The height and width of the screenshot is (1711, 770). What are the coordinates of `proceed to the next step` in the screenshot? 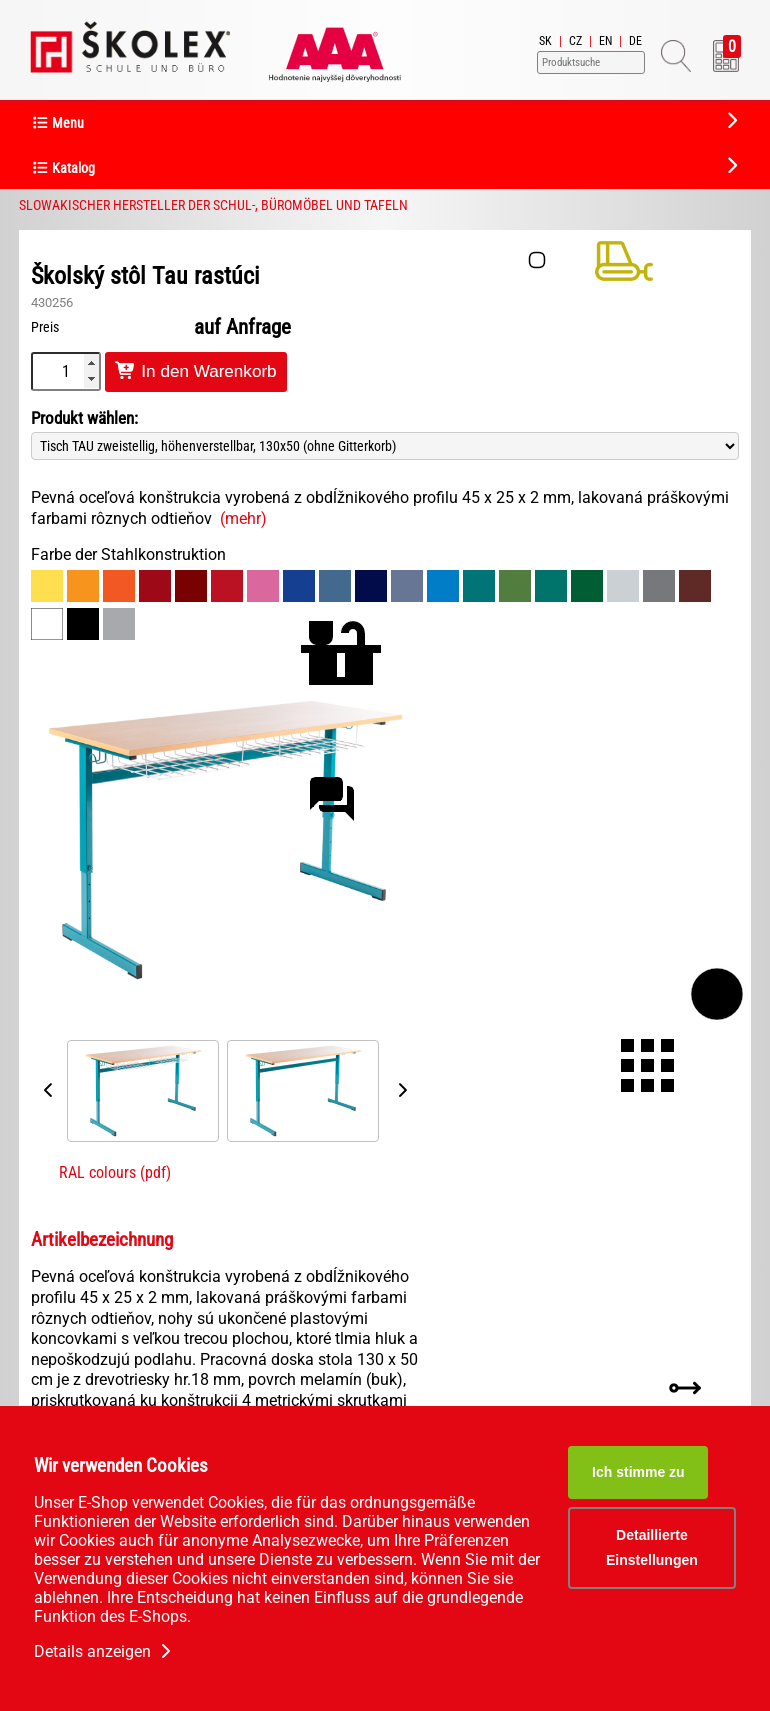 It's located at (685, 1388).